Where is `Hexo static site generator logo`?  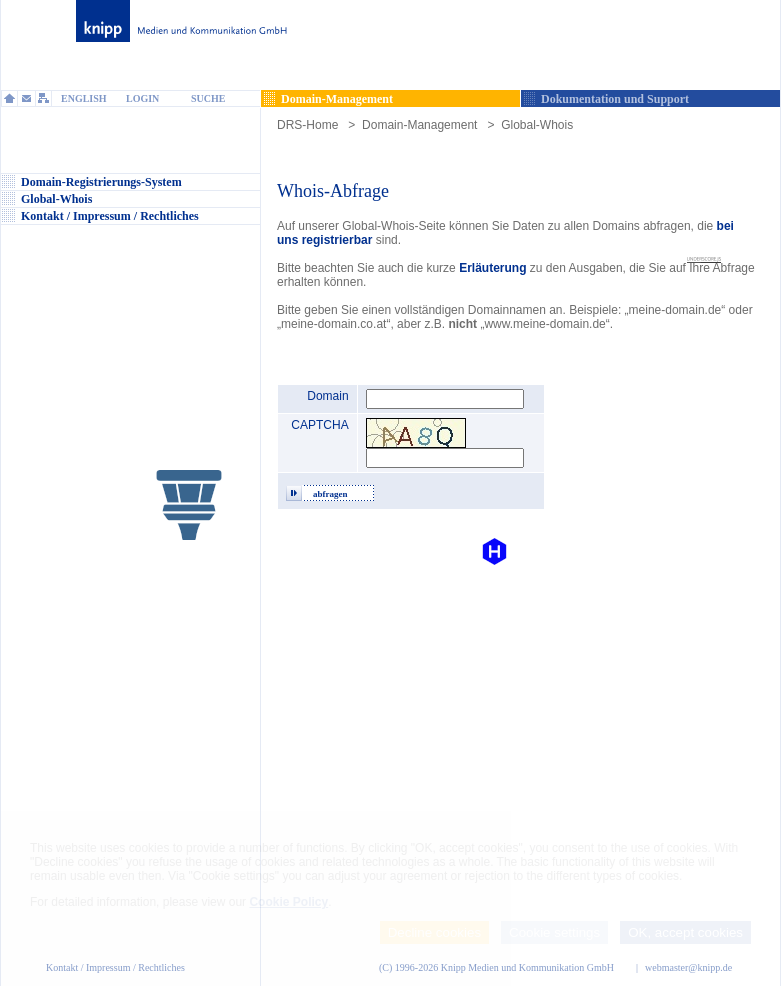
Hexo static site generator logo is located at coordinates (494, 551).